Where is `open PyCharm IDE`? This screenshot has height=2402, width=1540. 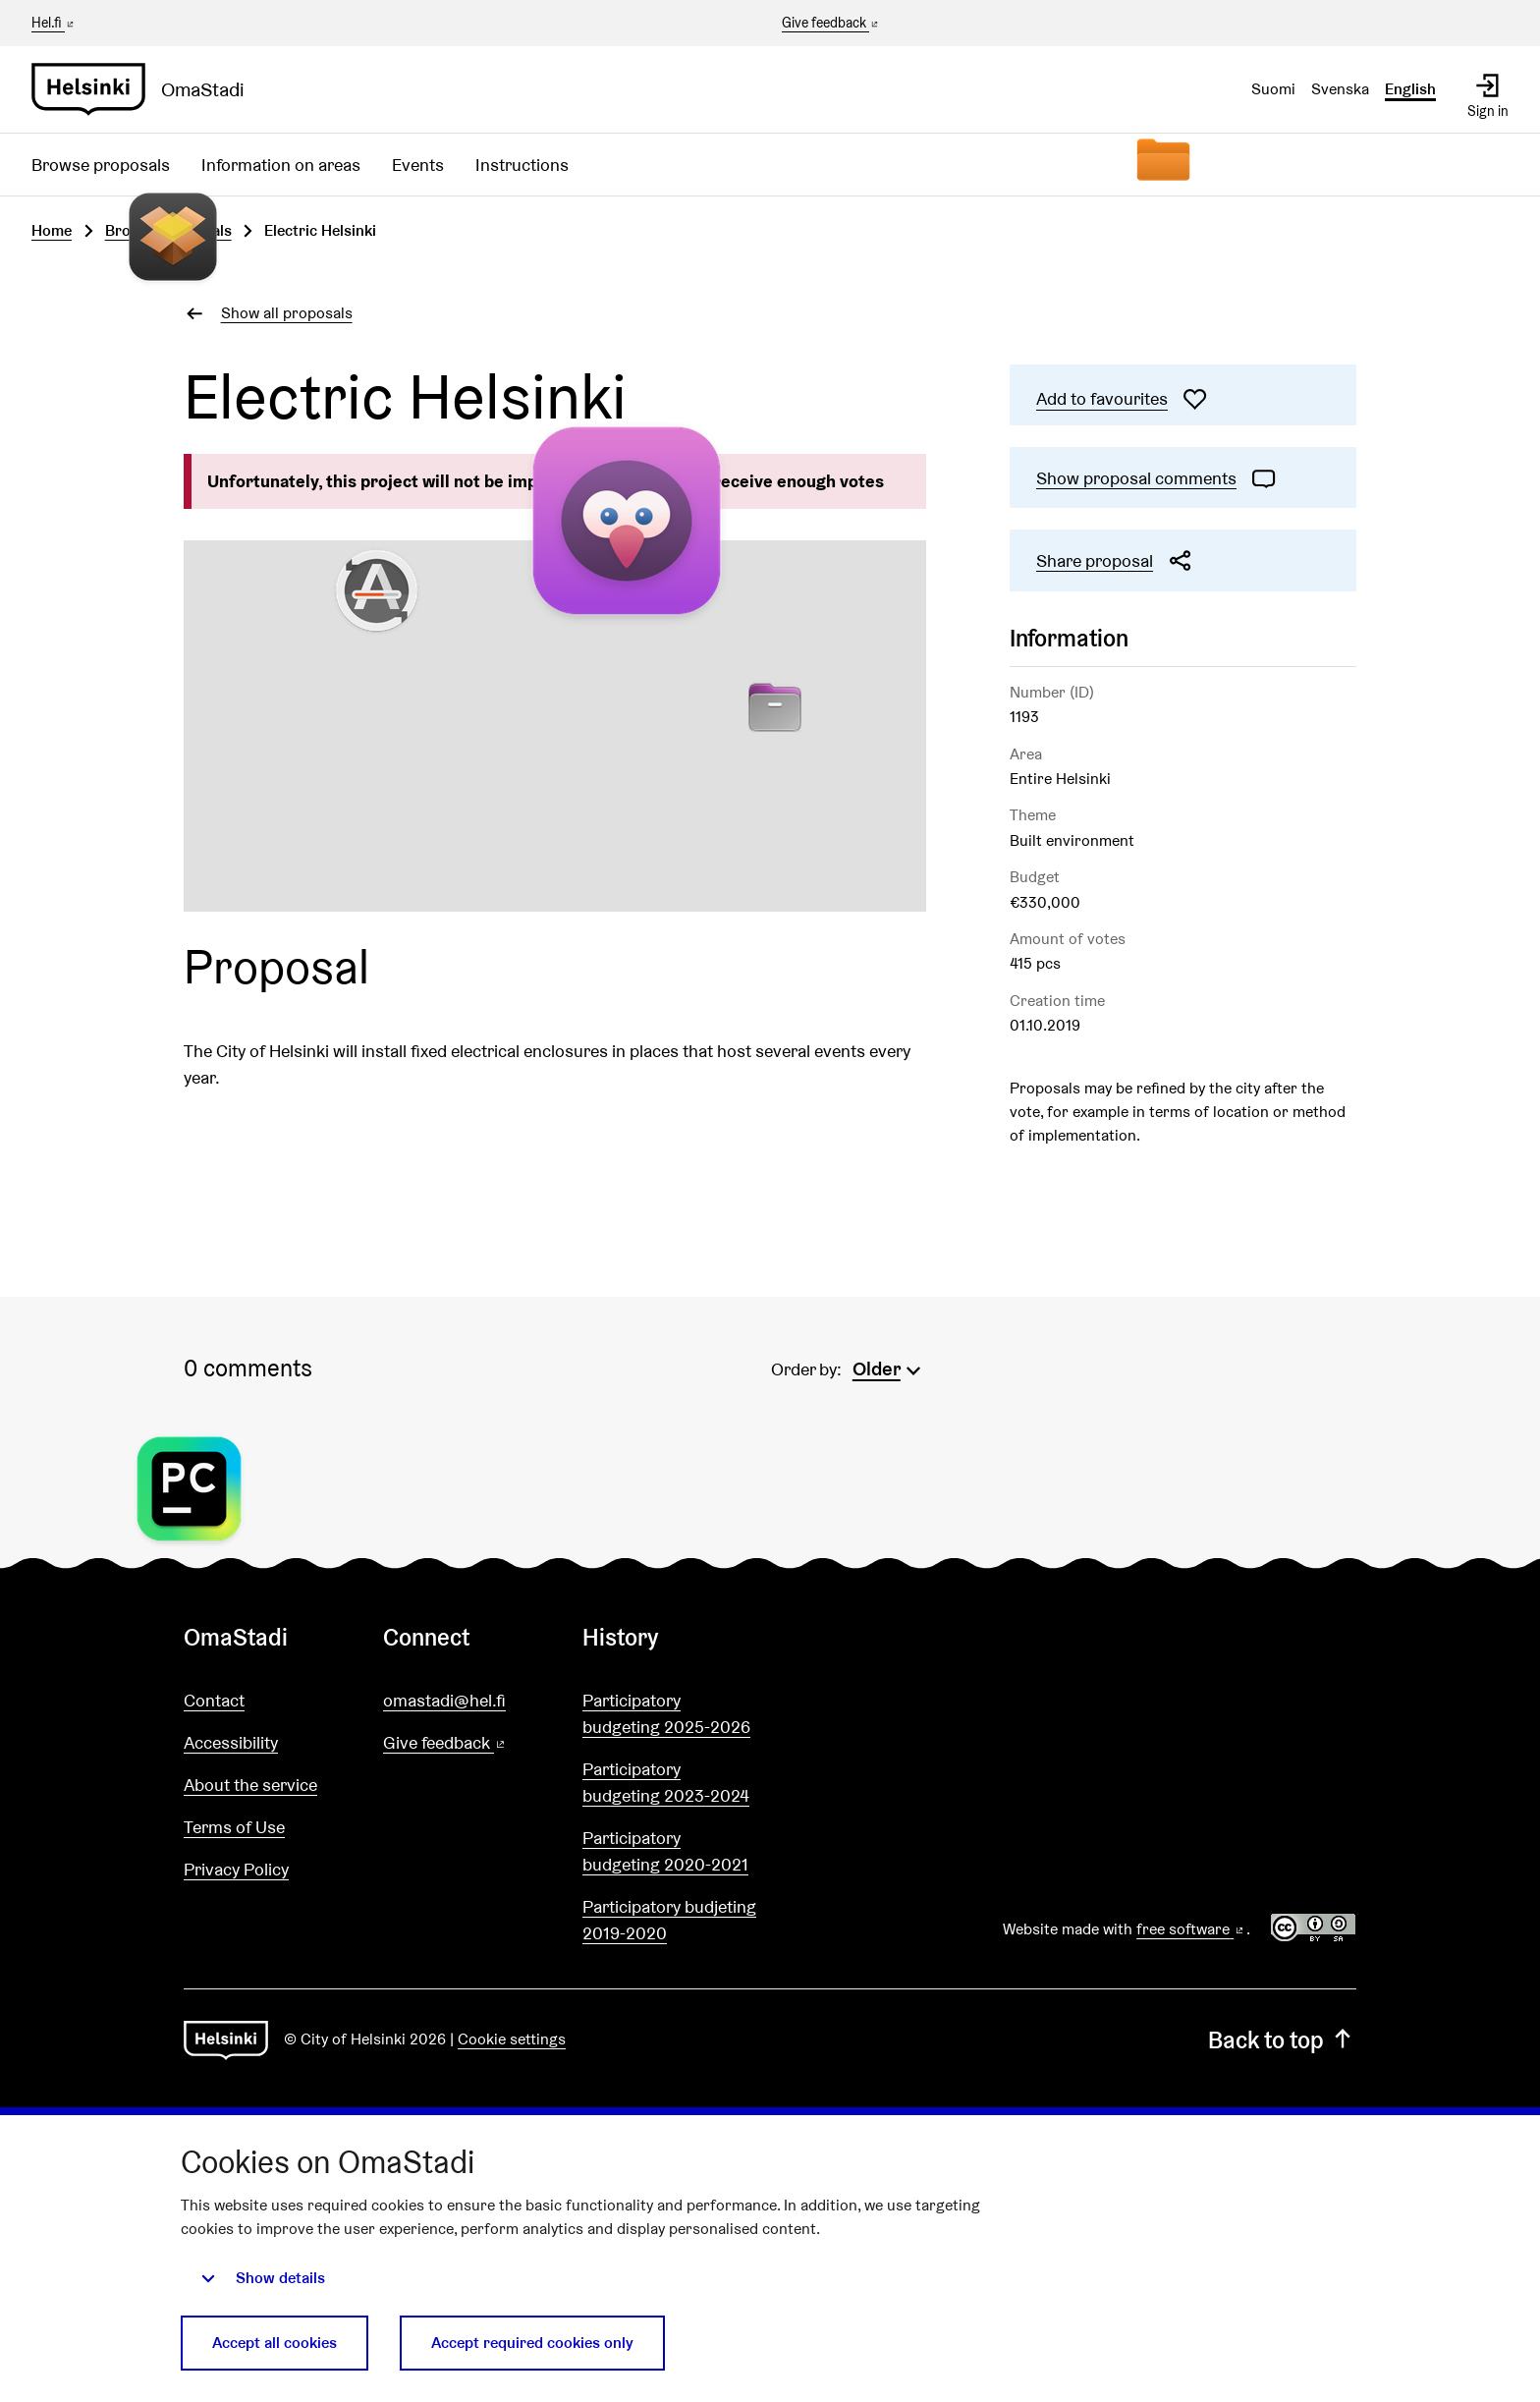 open PyCharm IDE is located at coordinates (189, 1488).